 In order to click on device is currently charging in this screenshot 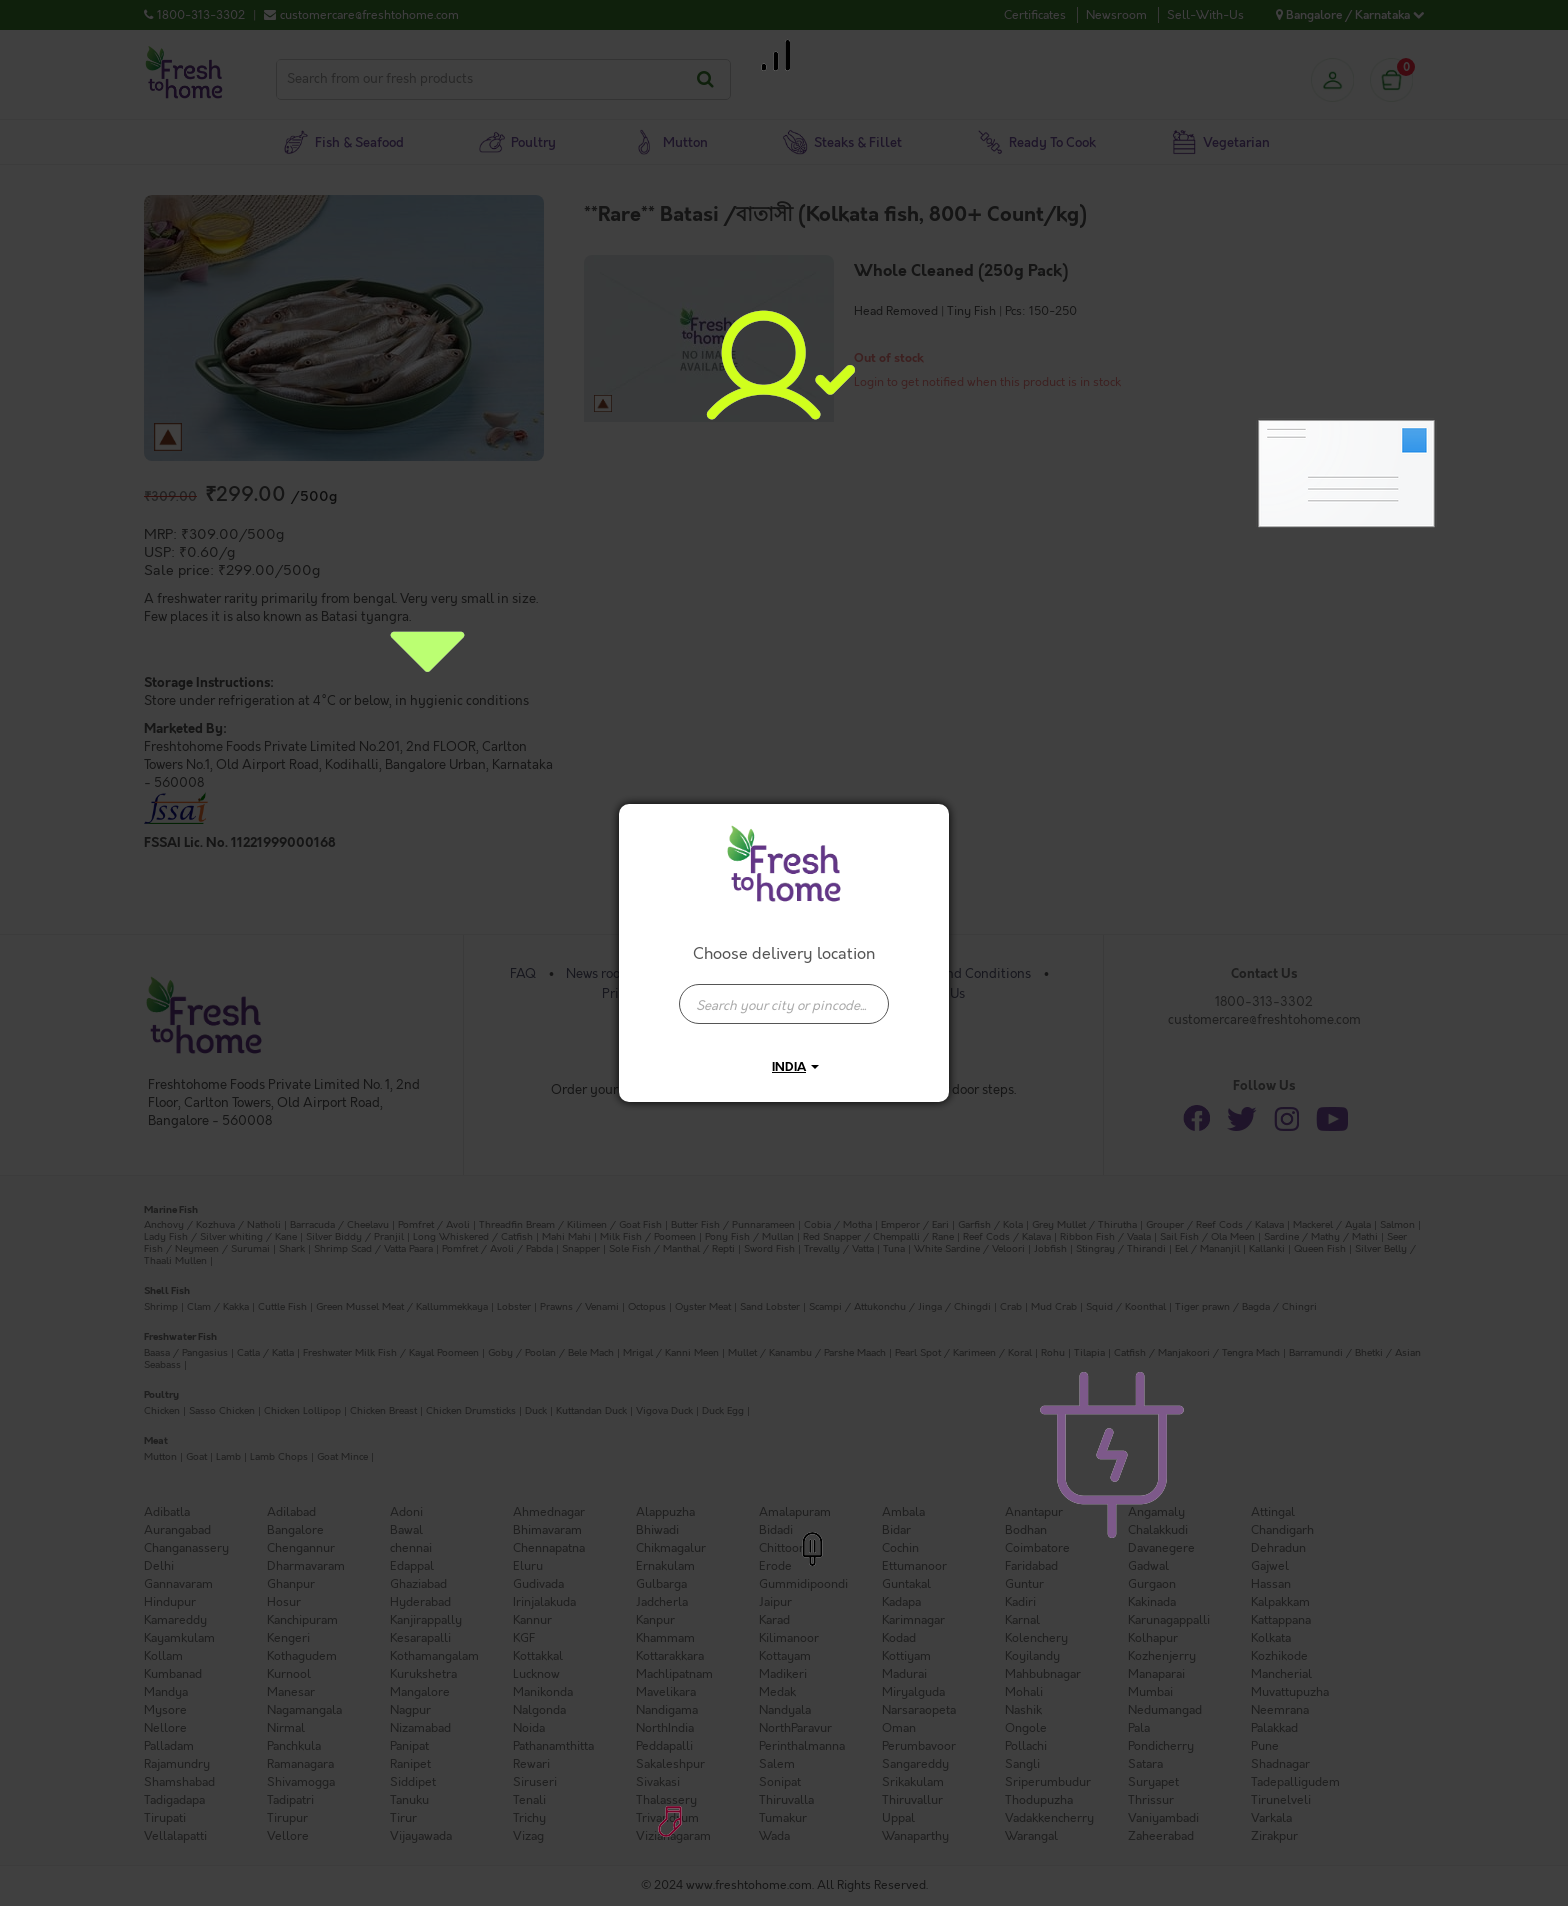, I will do `click(1112, 1455)`.